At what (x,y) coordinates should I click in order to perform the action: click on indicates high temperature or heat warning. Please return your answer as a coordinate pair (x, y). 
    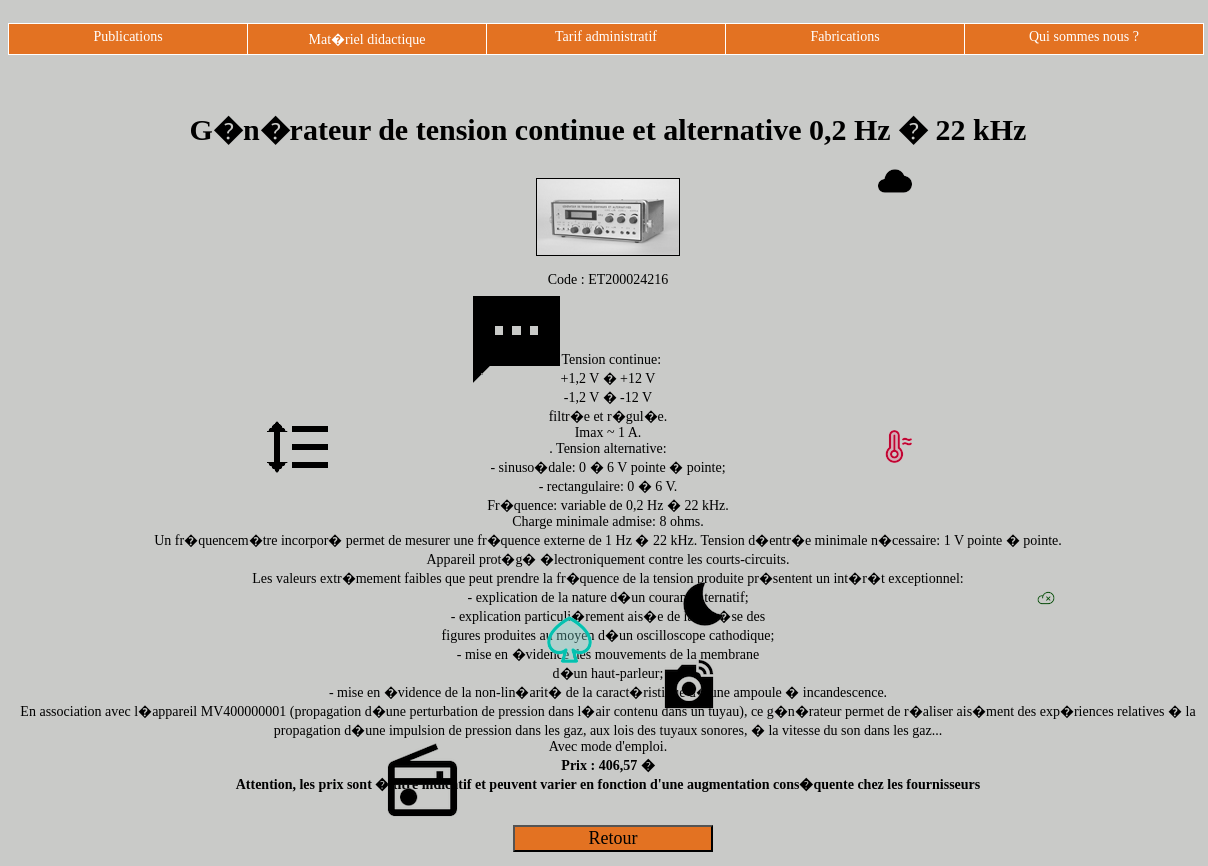
    Looking at the image, I should click on (895, 446).